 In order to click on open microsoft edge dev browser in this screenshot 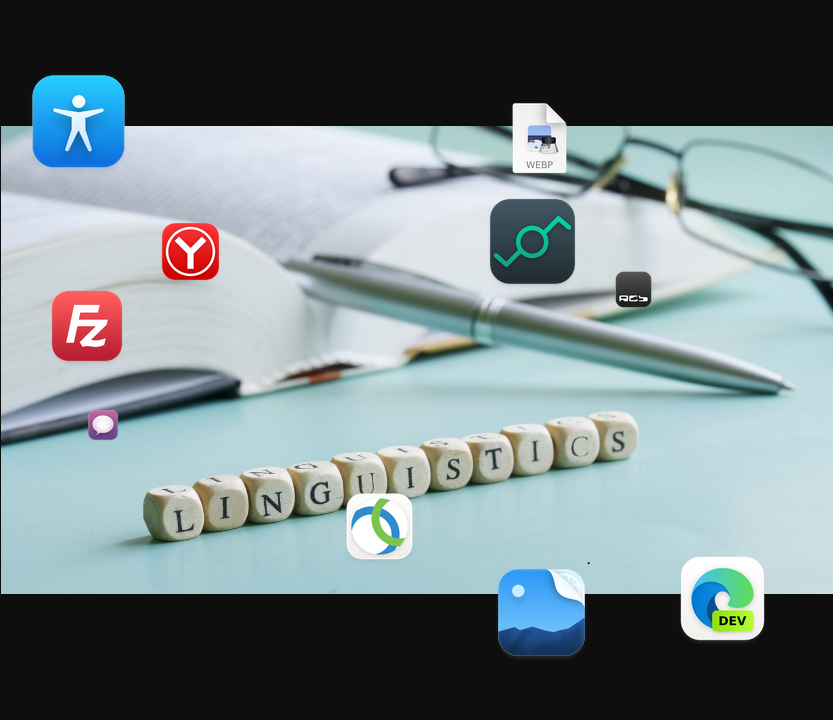, I will do `click(722, 598)`.